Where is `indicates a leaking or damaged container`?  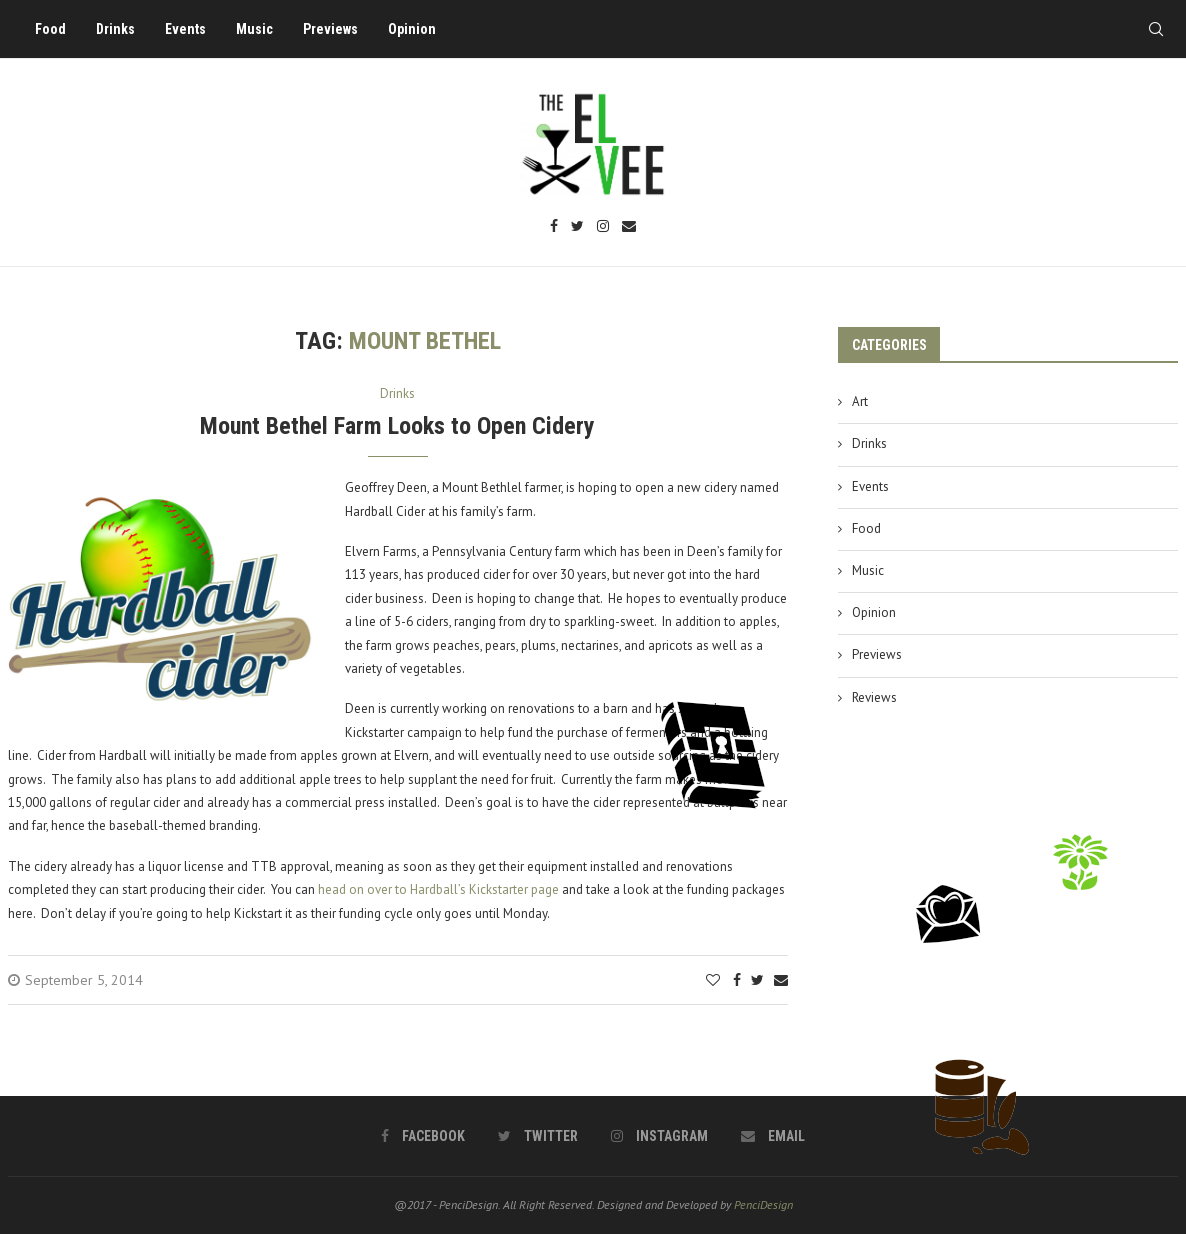 indicates a leaking or damaged container is located at coordinates (981, 1106).